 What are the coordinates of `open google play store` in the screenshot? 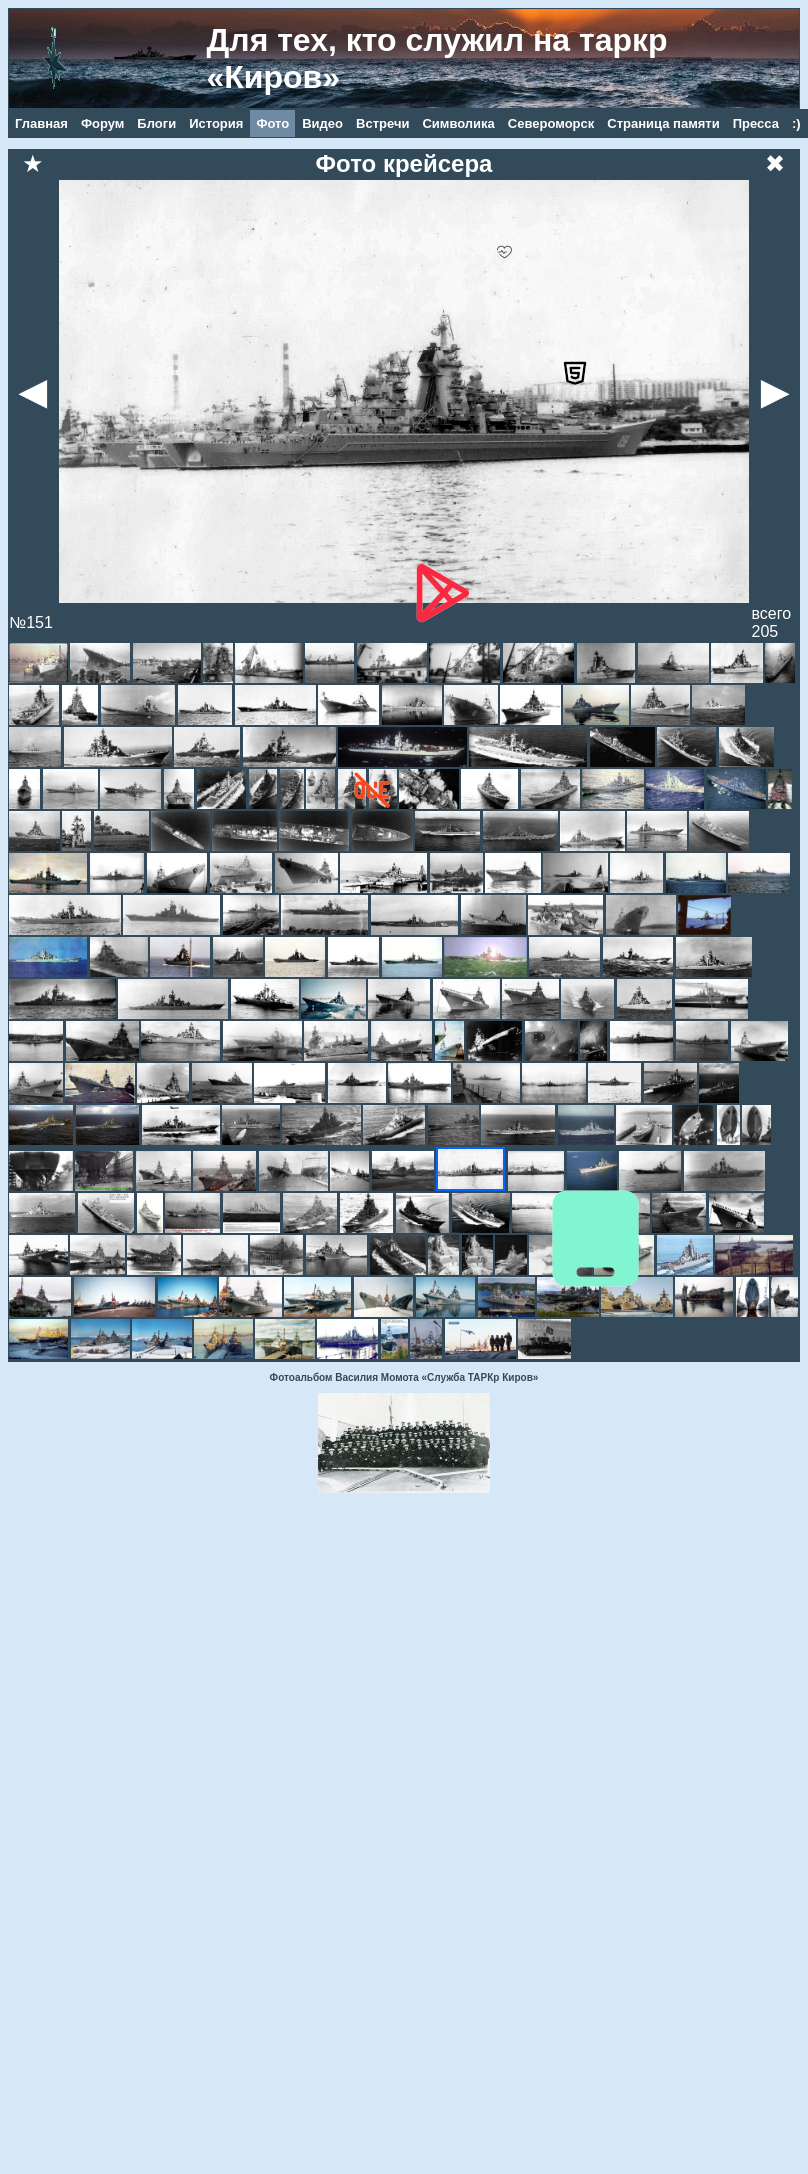 It's located at (443, 593).